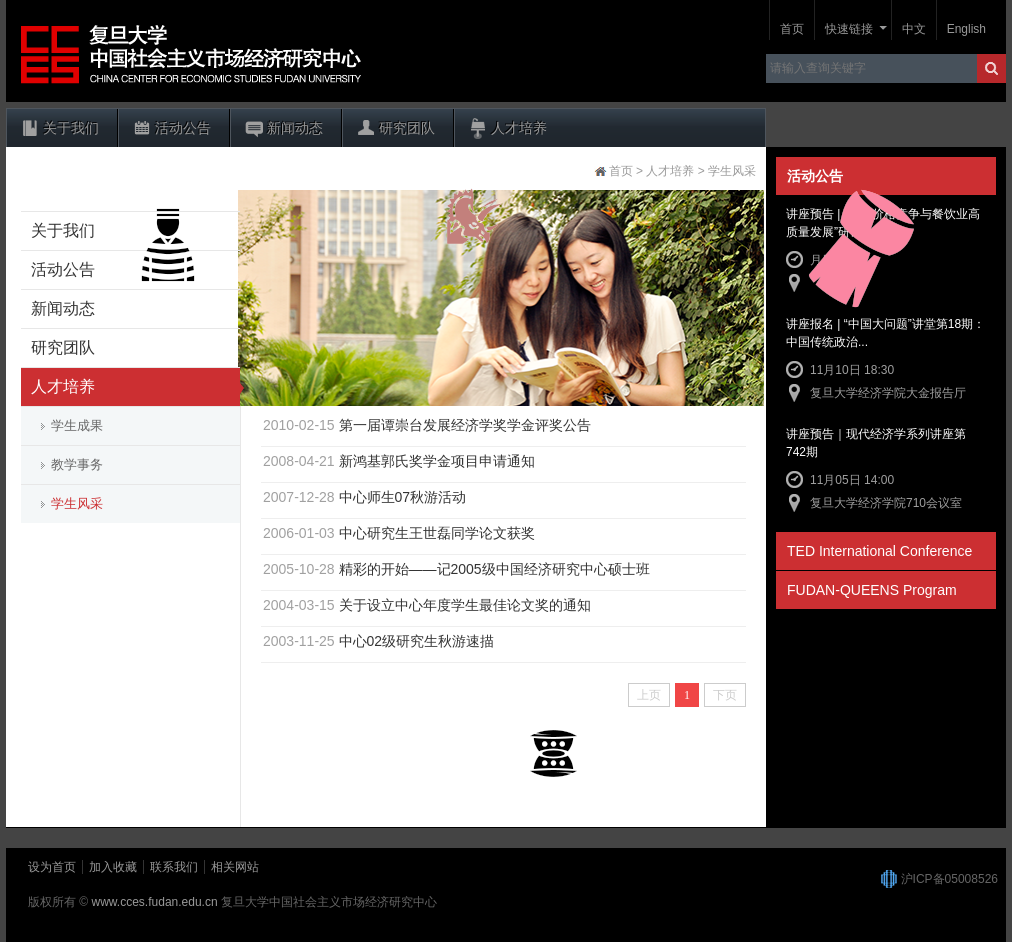 The width and height of the screenshot is (1012, 942). I want to click on access dinosaur-themed game or content, so click(475, 216).